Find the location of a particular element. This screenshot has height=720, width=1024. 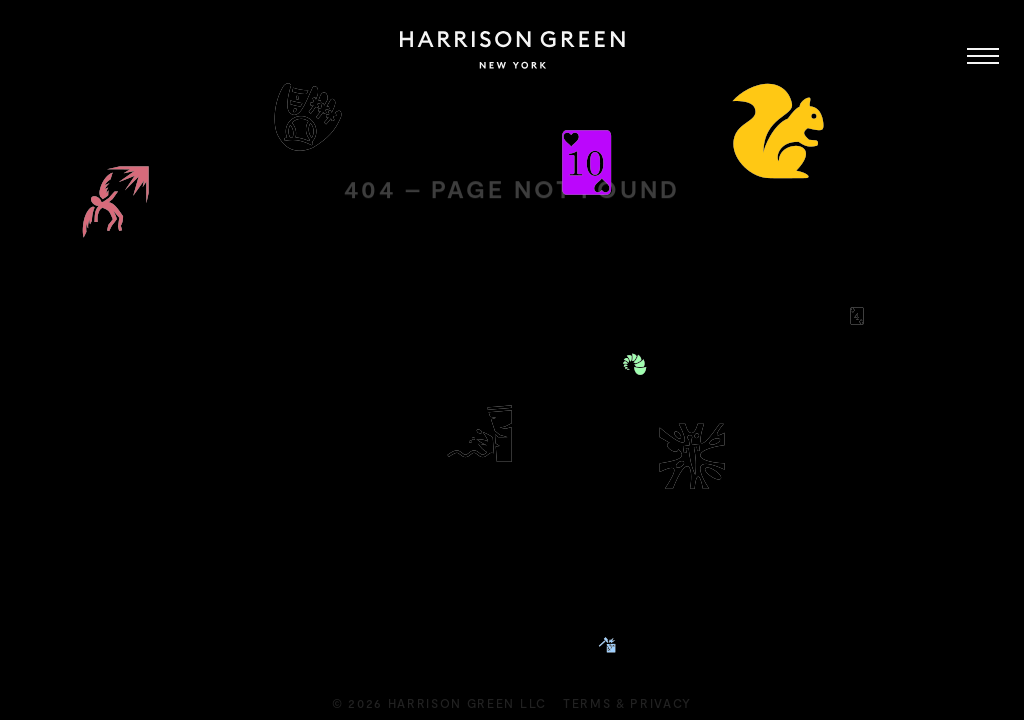

indicates coastal or cliff terrain in a game map is located at coordinates (479, 429).